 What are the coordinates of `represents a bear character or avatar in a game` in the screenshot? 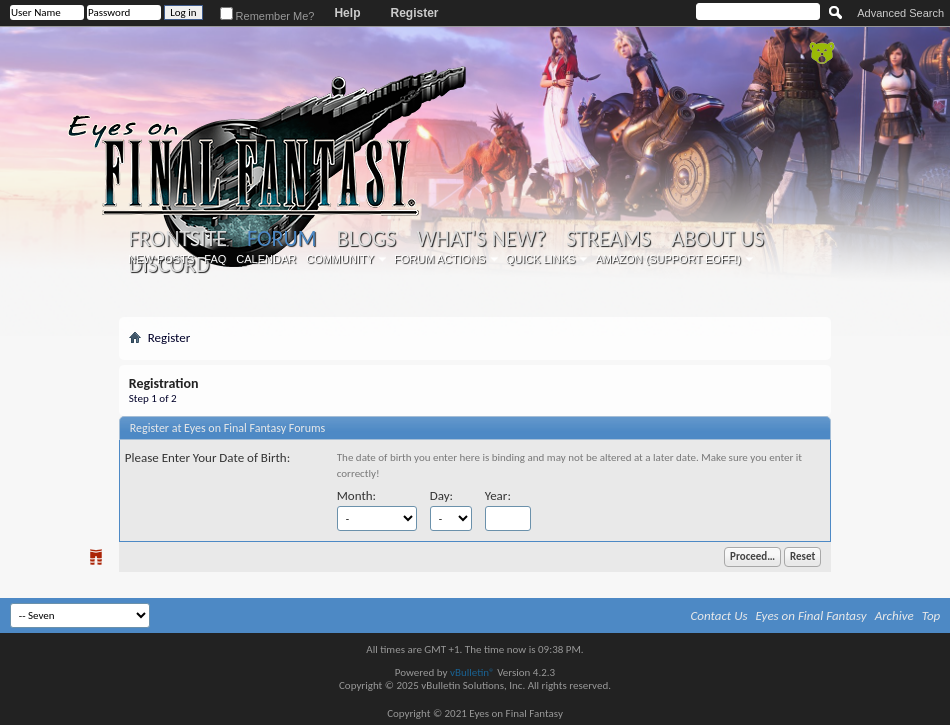 It's located at (822, 53).